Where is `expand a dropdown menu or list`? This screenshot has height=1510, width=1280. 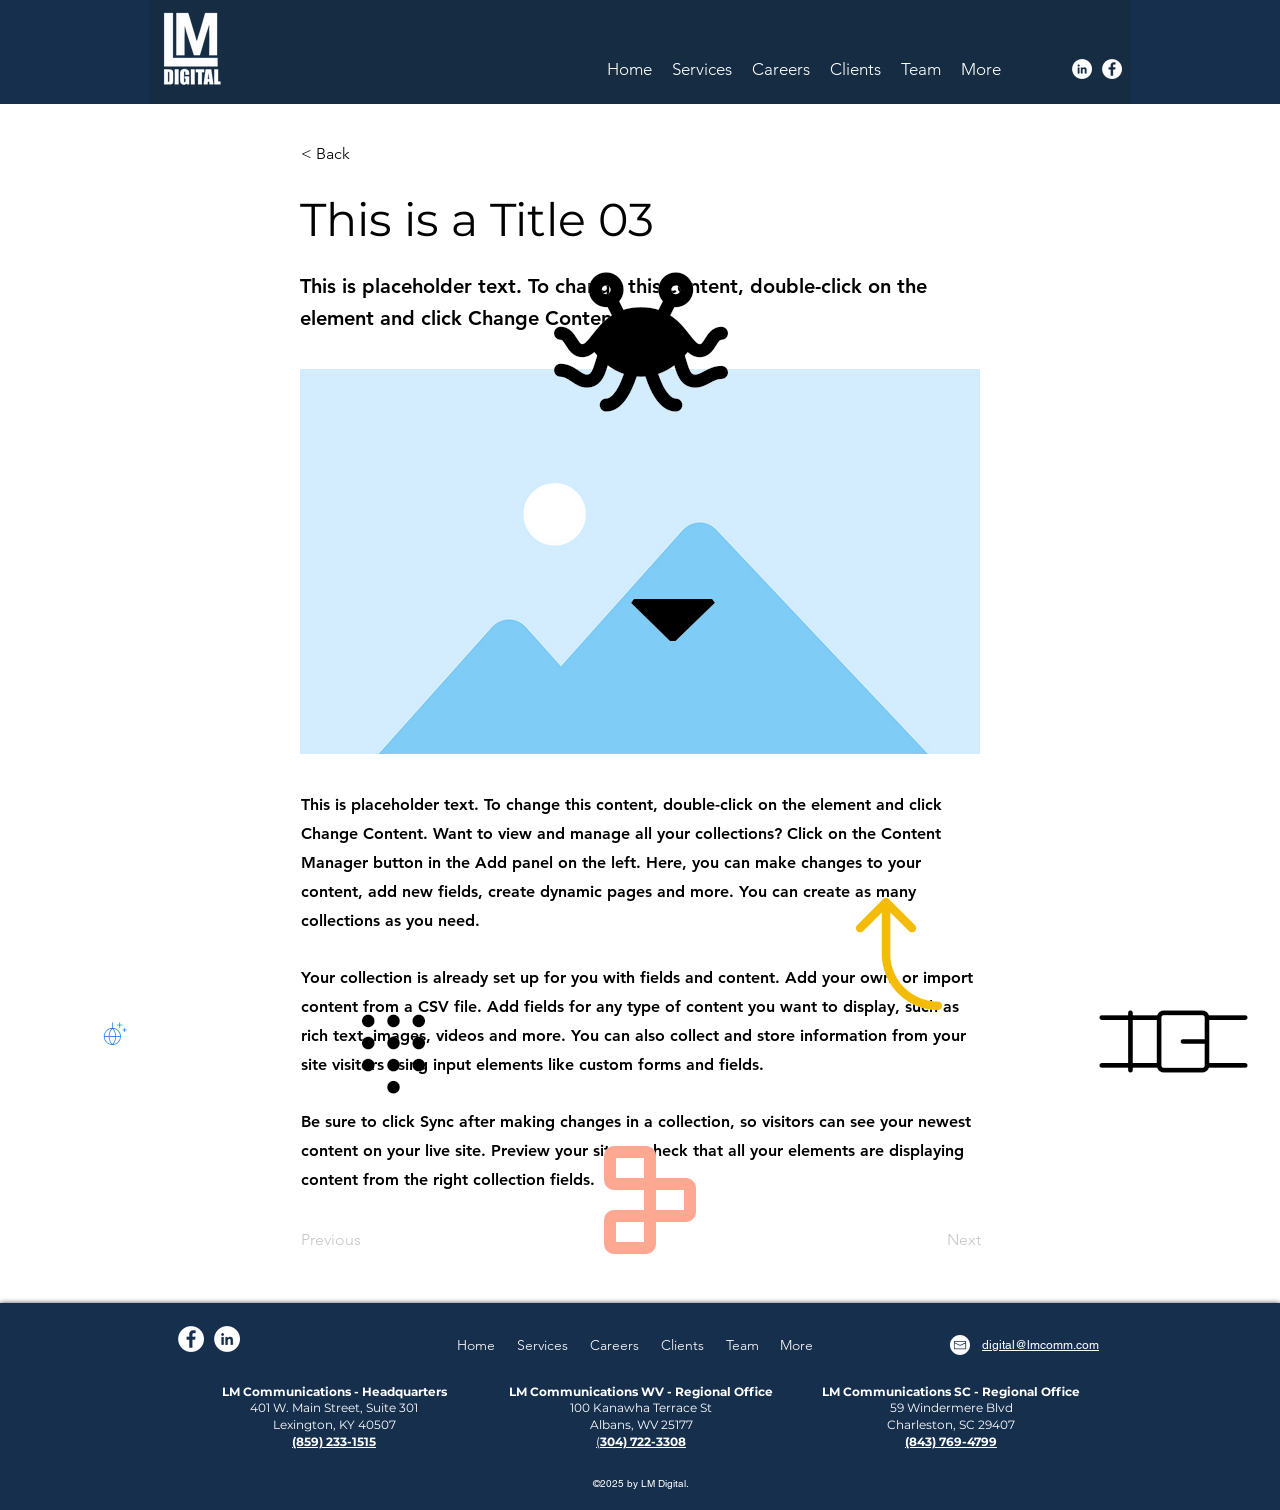
expand a dropdown menu or list is located at coordinates (673, 620).